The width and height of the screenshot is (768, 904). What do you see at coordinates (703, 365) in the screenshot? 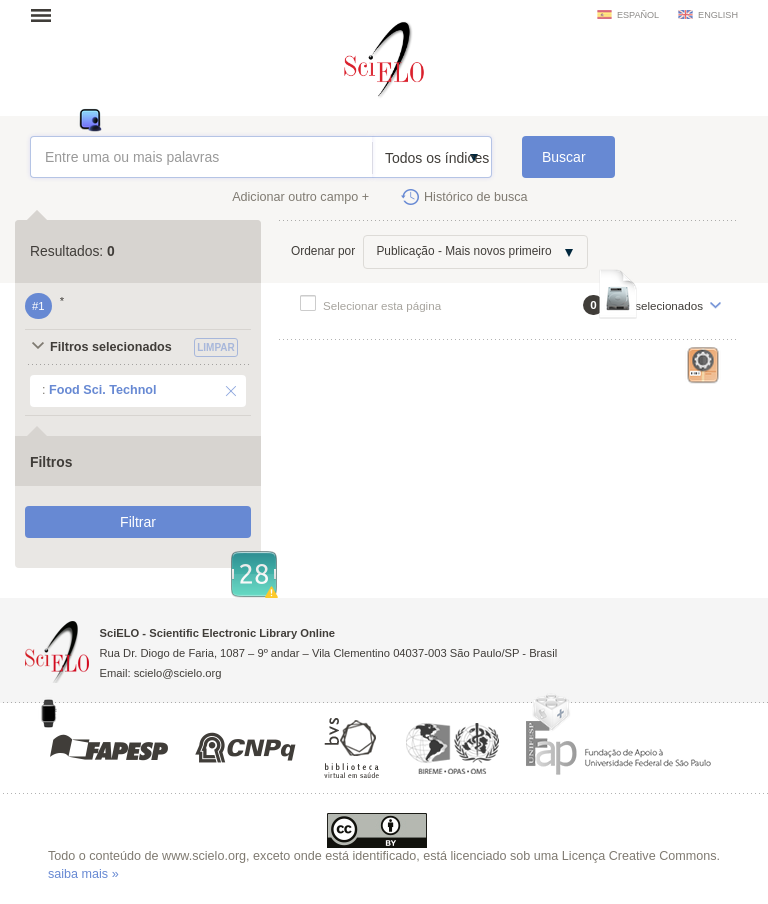
I see `indicates package manager is processing updates` at bounding box center [703, 365].